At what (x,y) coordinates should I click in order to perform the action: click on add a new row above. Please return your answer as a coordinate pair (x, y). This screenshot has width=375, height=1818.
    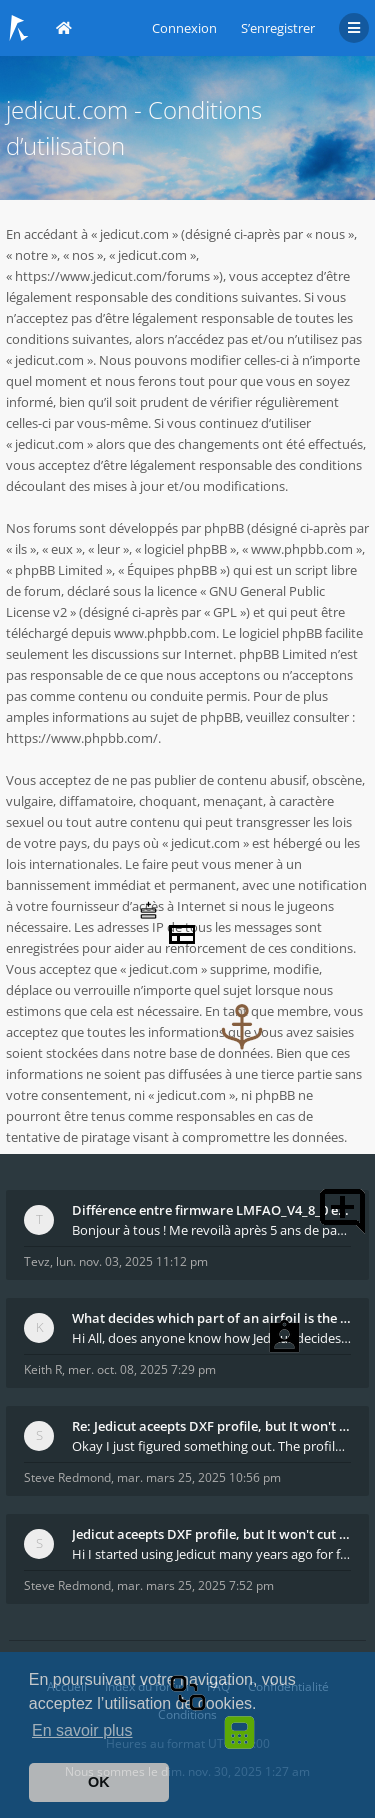
    Looking at the image, I should click on (148, 911).